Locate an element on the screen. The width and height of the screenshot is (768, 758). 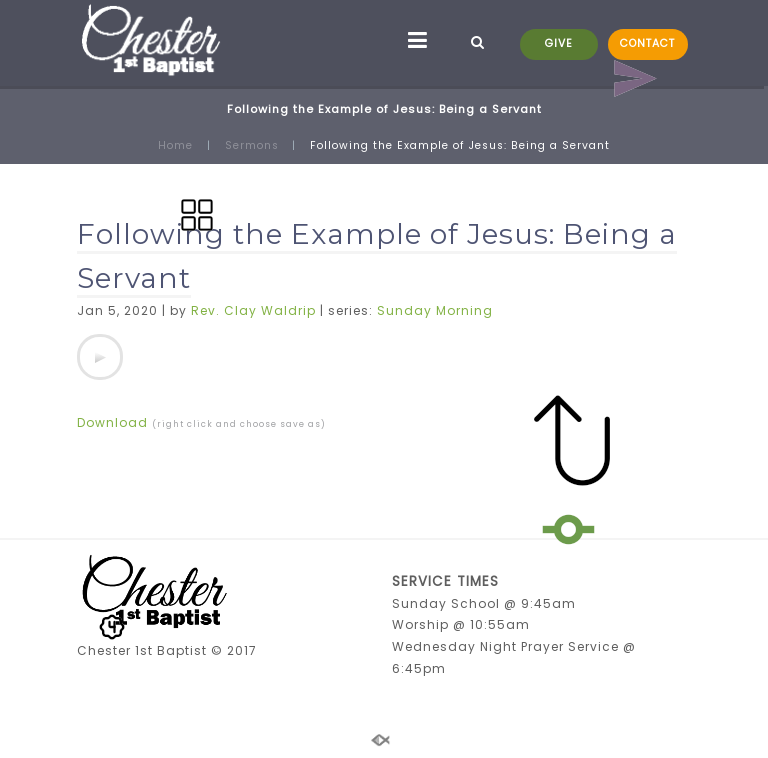
indicates a fourth-place ranking or position is located at coordinates (112, 627).